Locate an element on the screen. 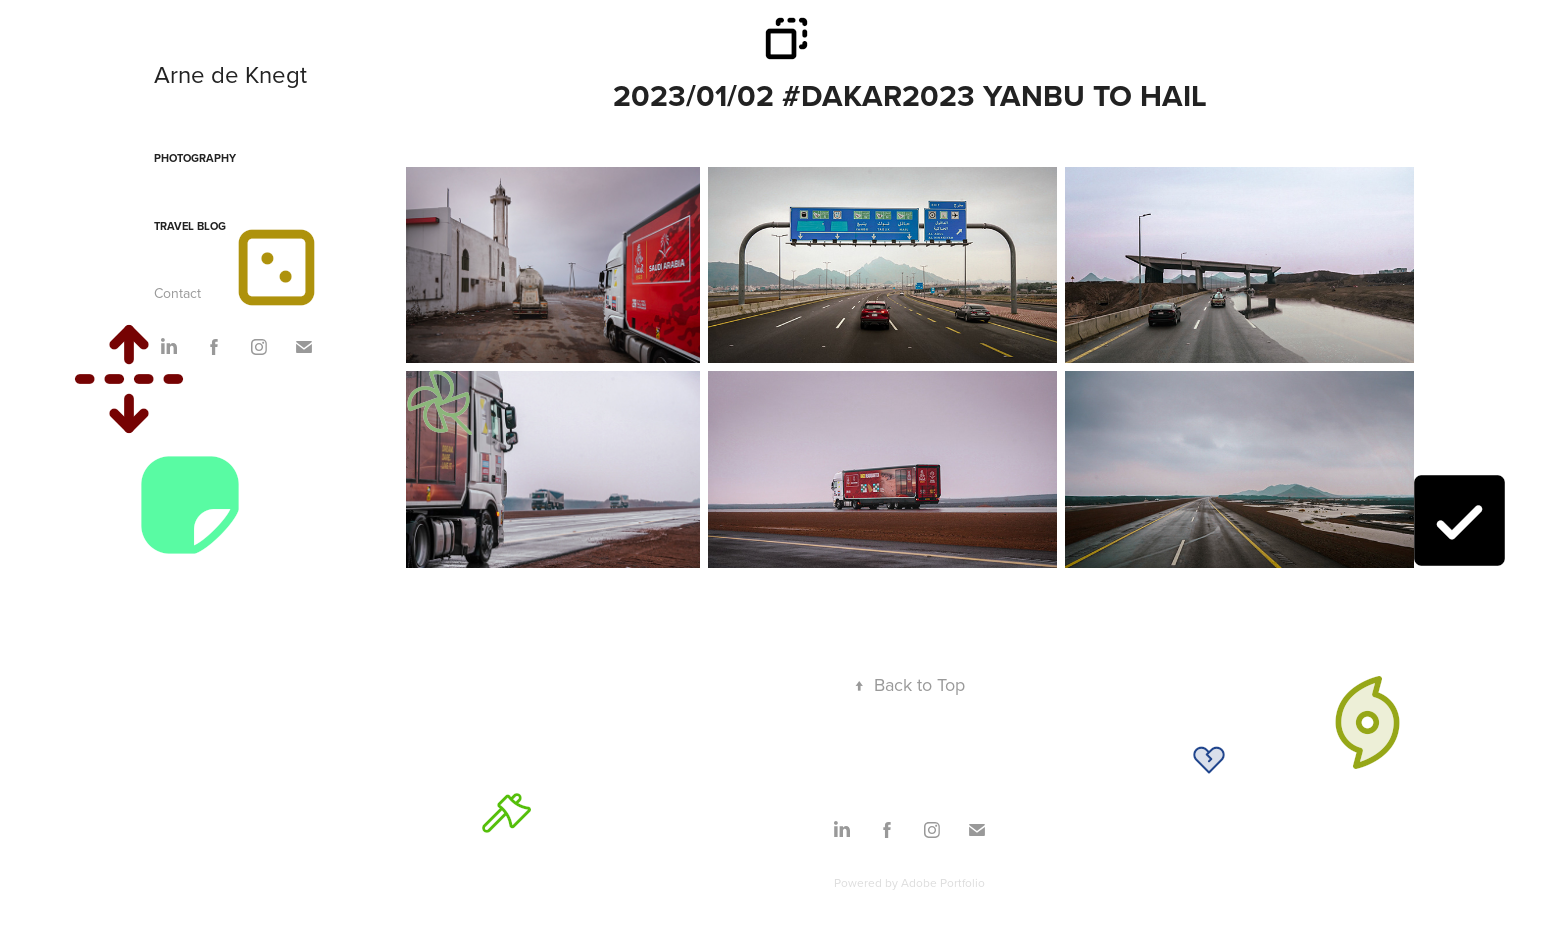 This screenshot has width=1568, height=951. send selected element to back layer is located at coordinates (786, 38).